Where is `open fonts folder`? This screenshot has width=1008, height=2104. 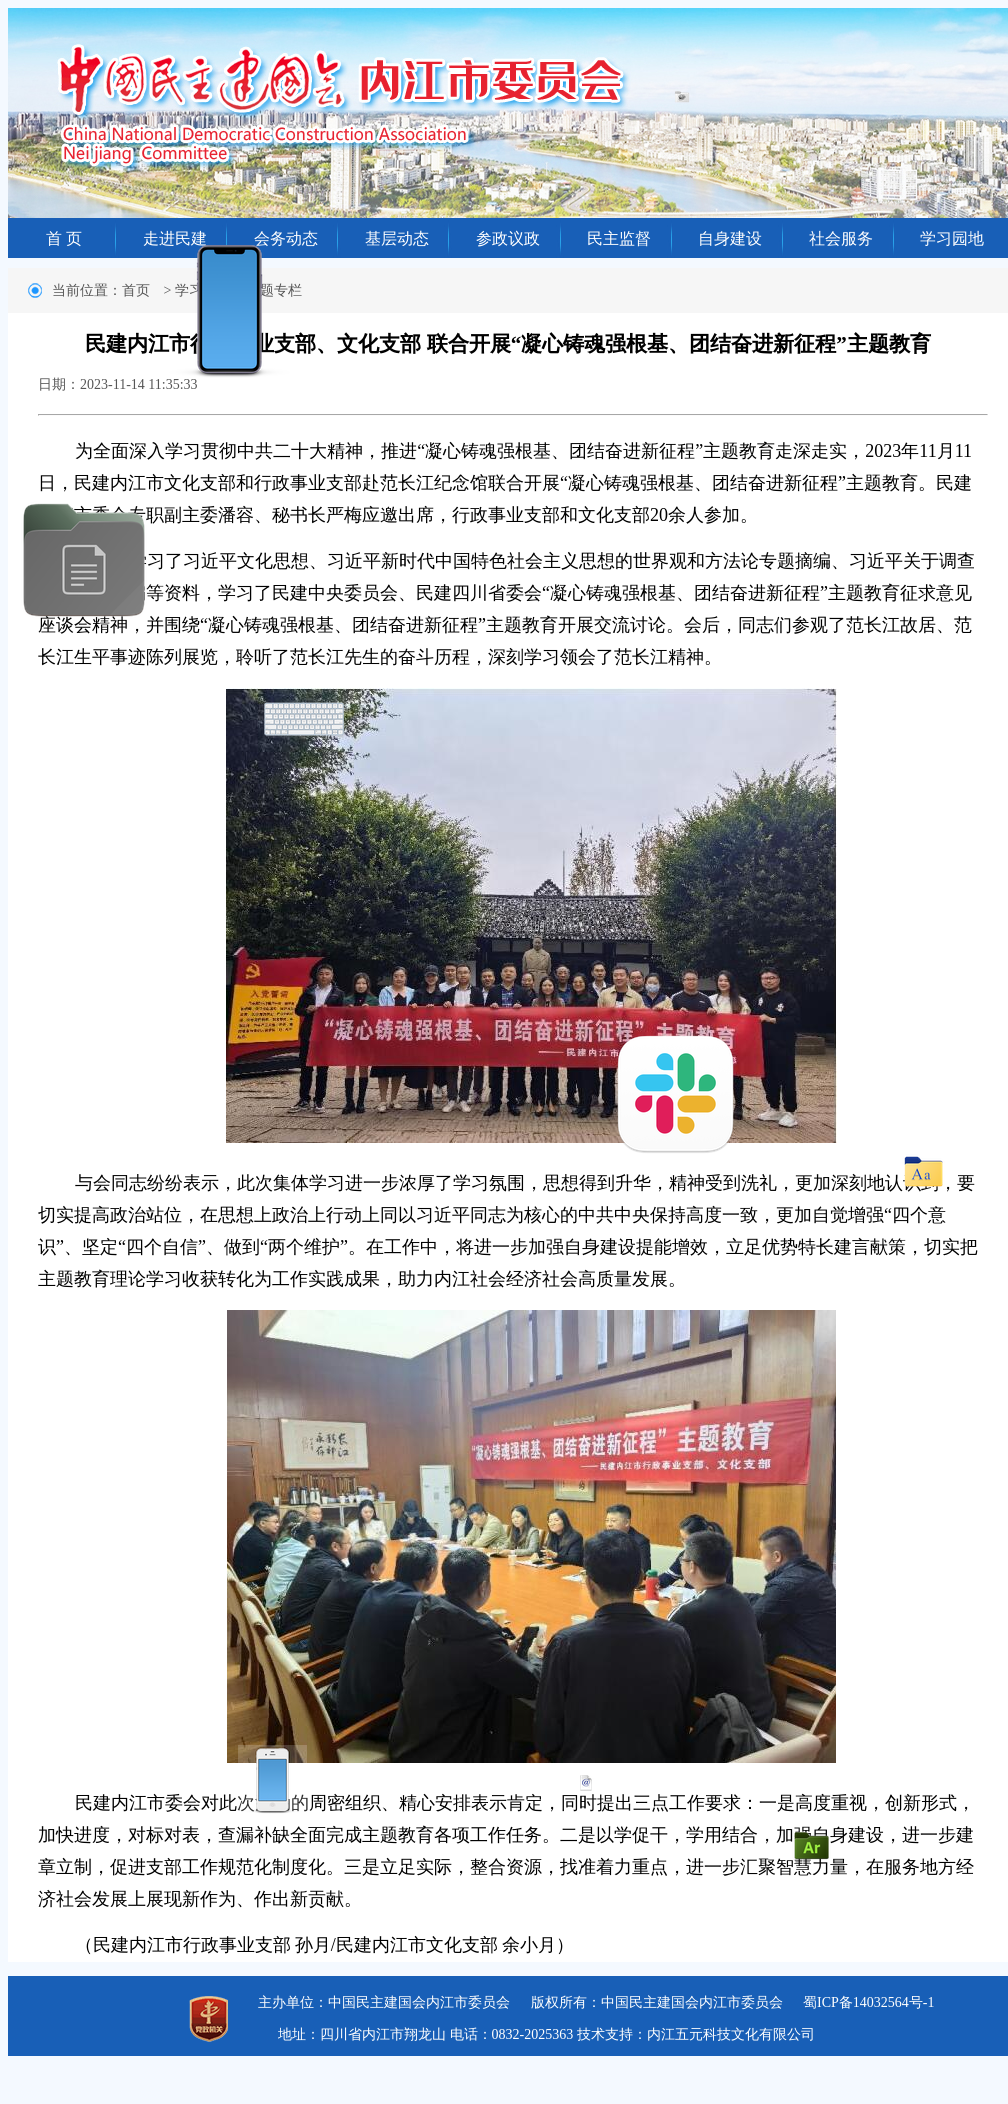 open fonts folder is located at coordinates (923, 1172).